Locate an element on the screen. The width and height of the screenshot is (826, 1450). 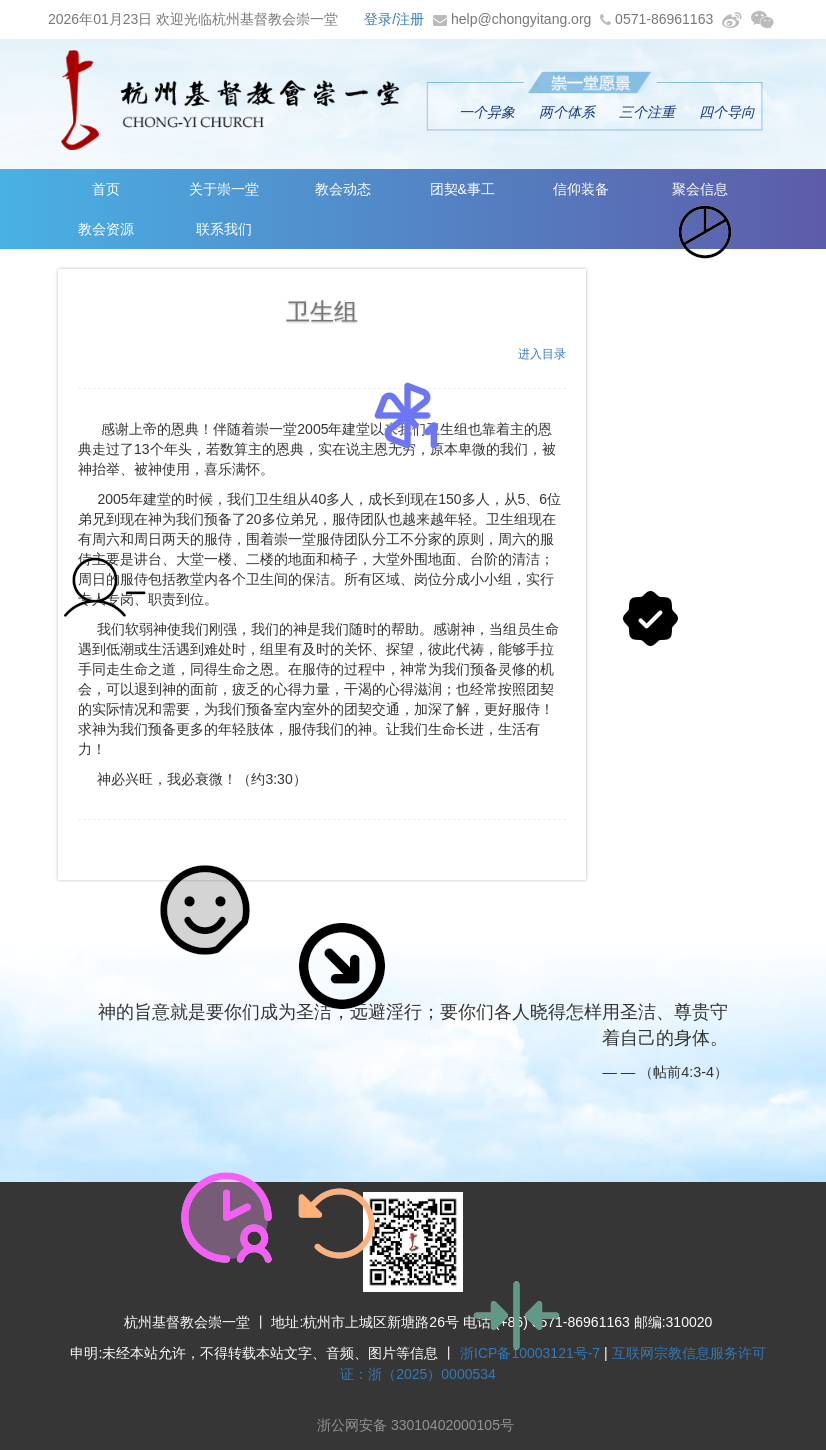
collapse or minimize horizontal spacing is located at coordinates (516, 1315).